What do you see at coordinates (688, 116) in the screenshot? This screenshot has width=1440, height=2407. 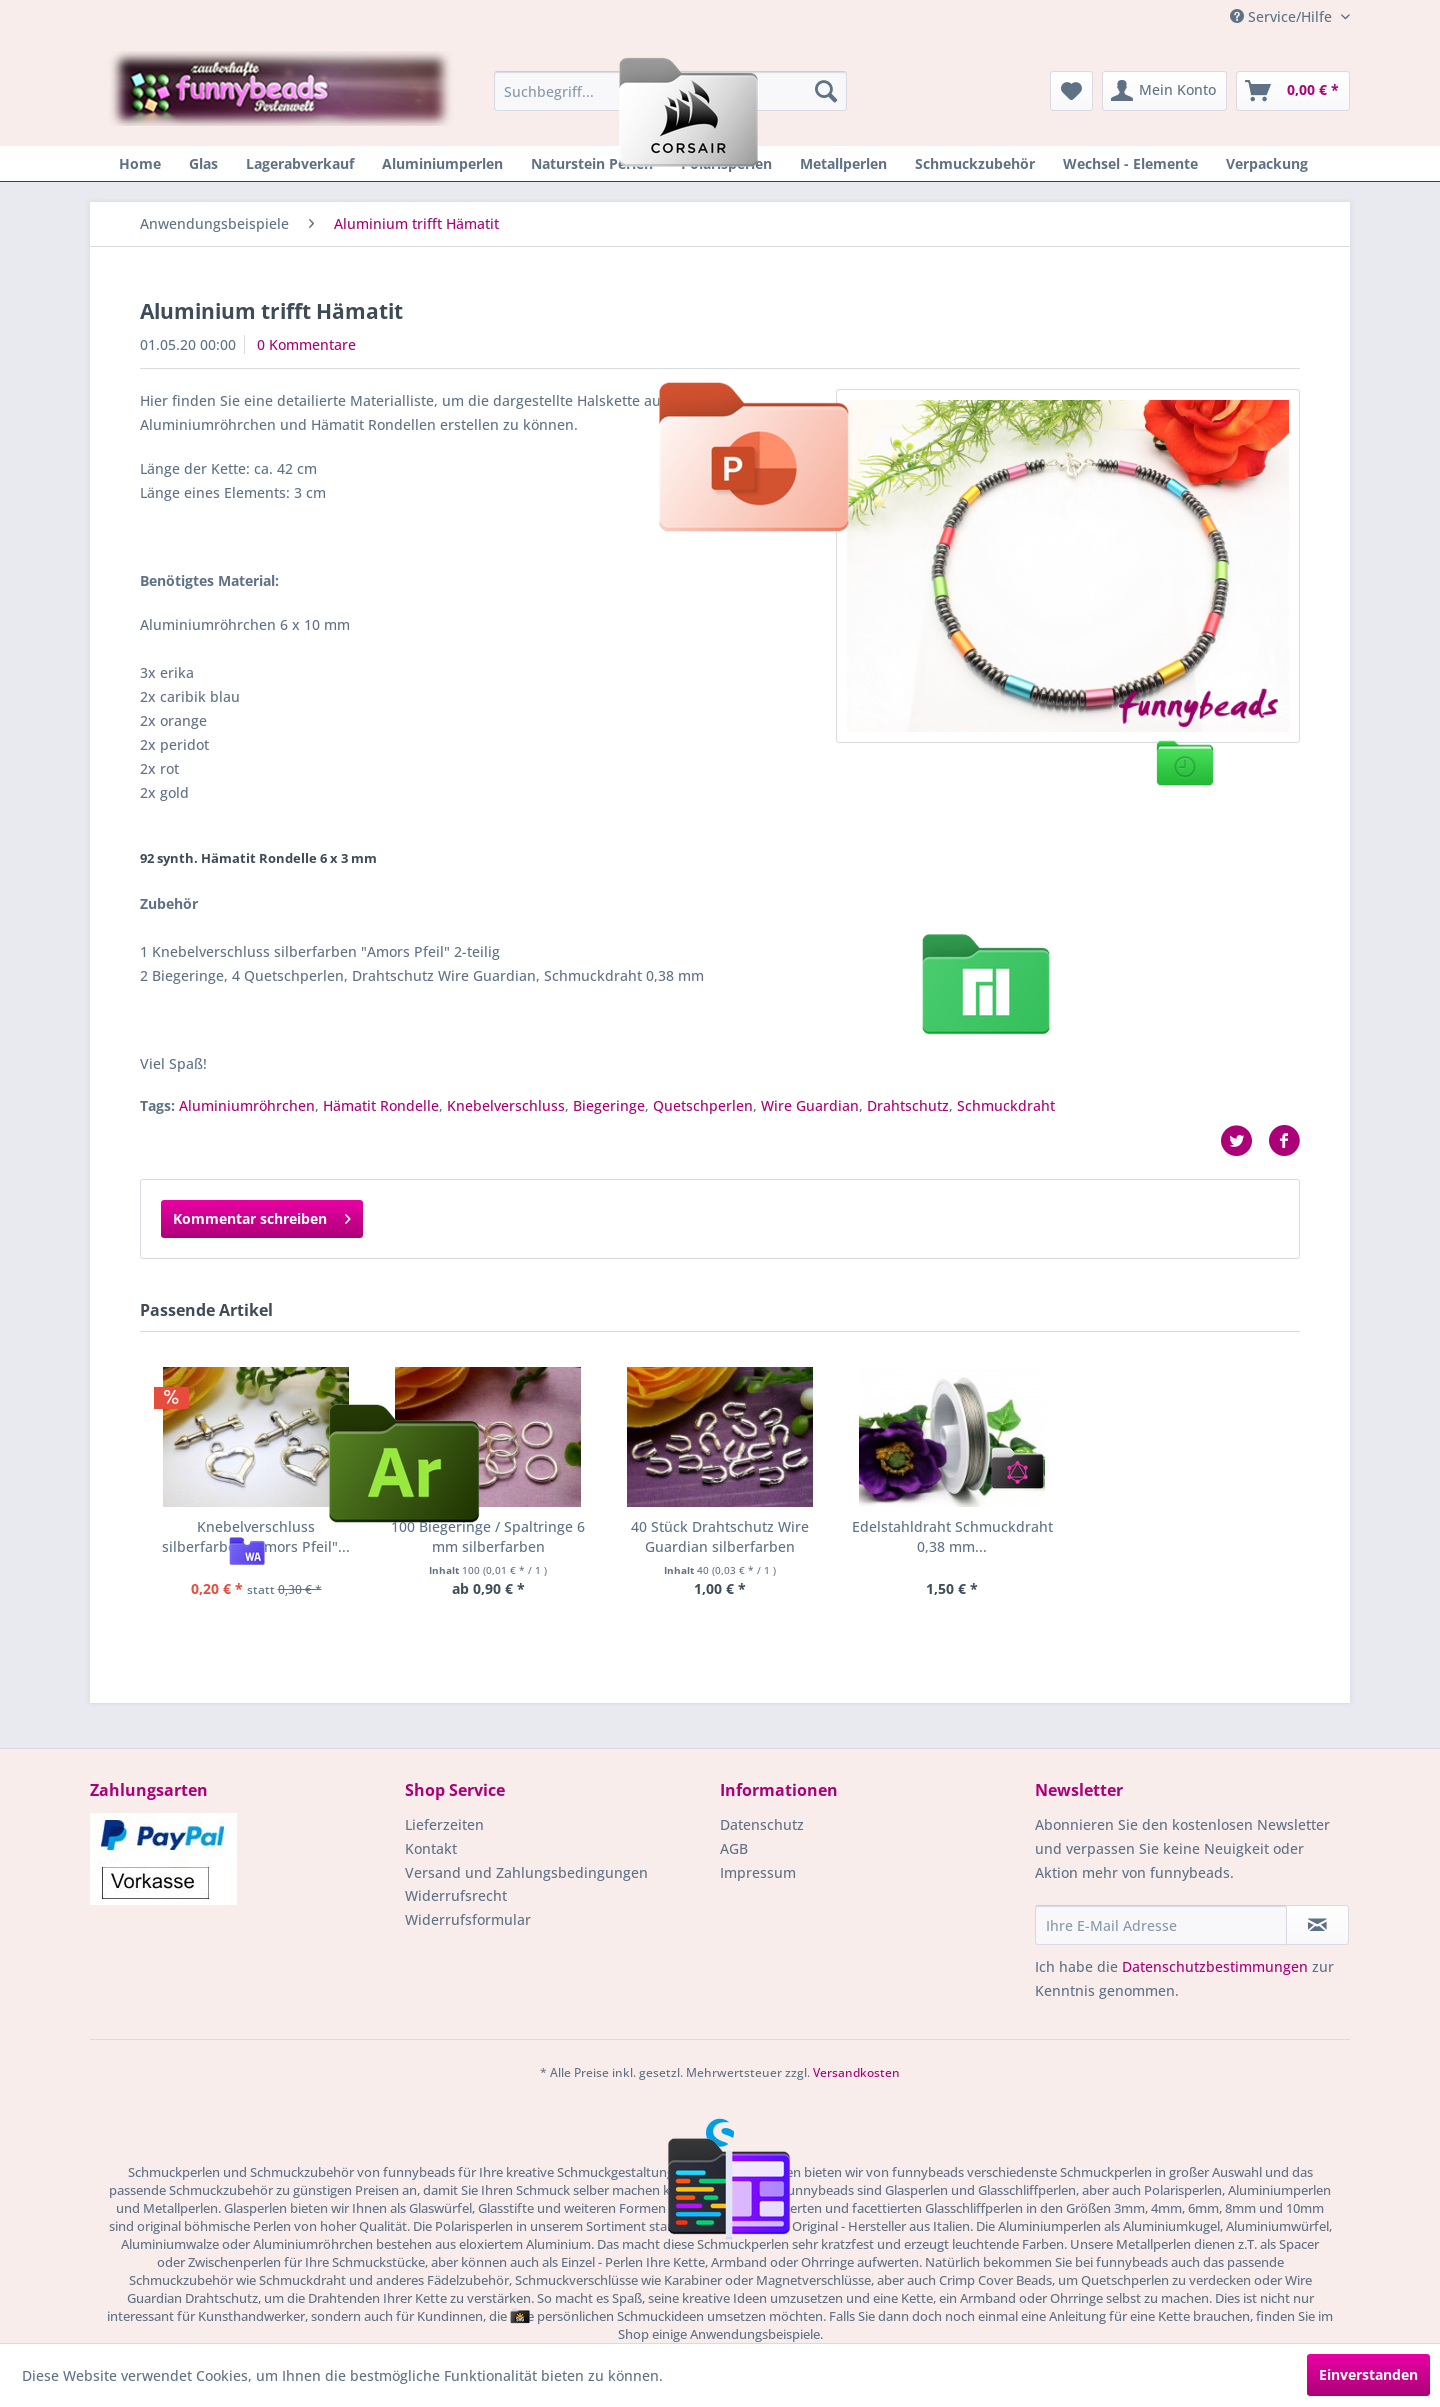 I see `folder containing corsair software or drivers` at bounding box center [688, 116].